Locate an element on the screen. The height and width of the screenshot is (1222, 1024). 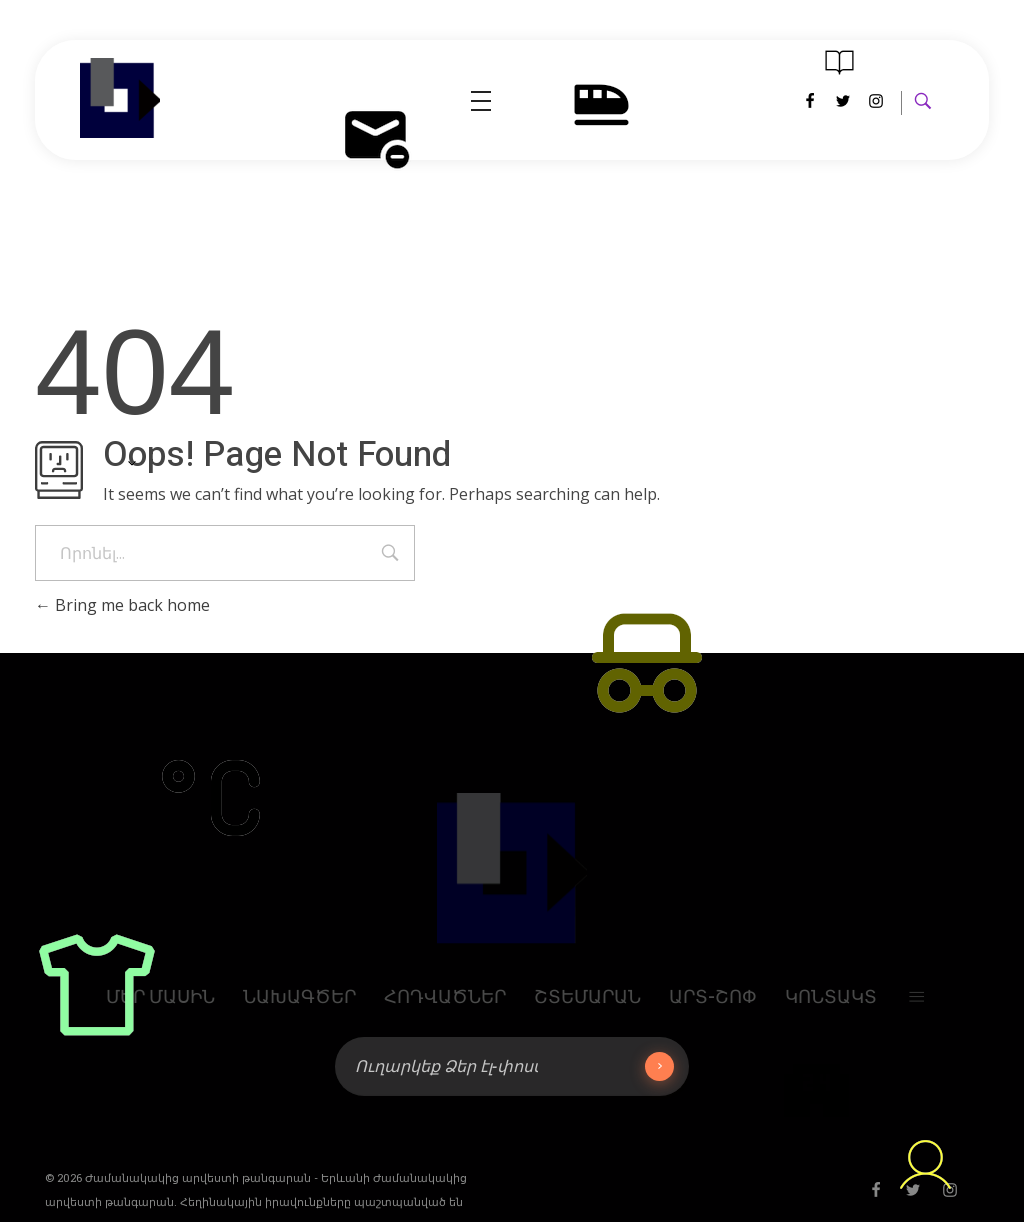
view your profile is located at coordinates (925, 1165).